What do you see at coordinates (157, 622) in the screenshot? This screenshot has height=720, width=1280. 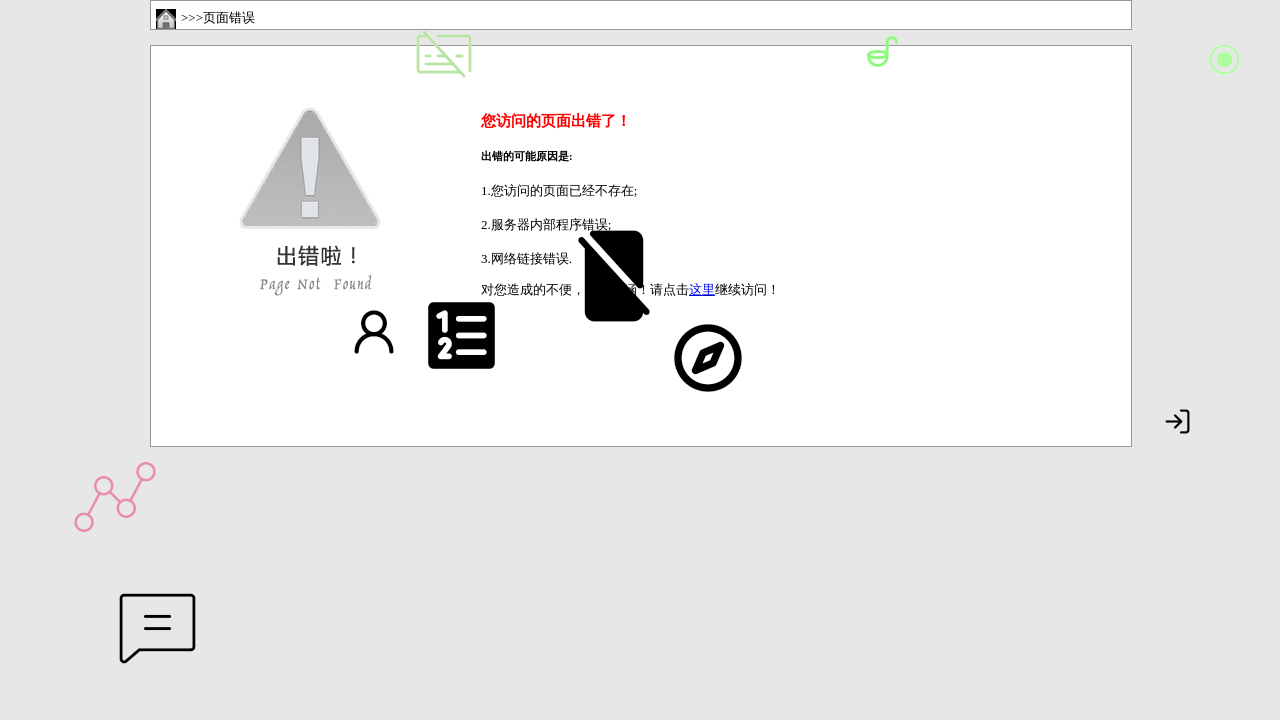 I see `open chat or messaging` at bounding box center [157, 622].